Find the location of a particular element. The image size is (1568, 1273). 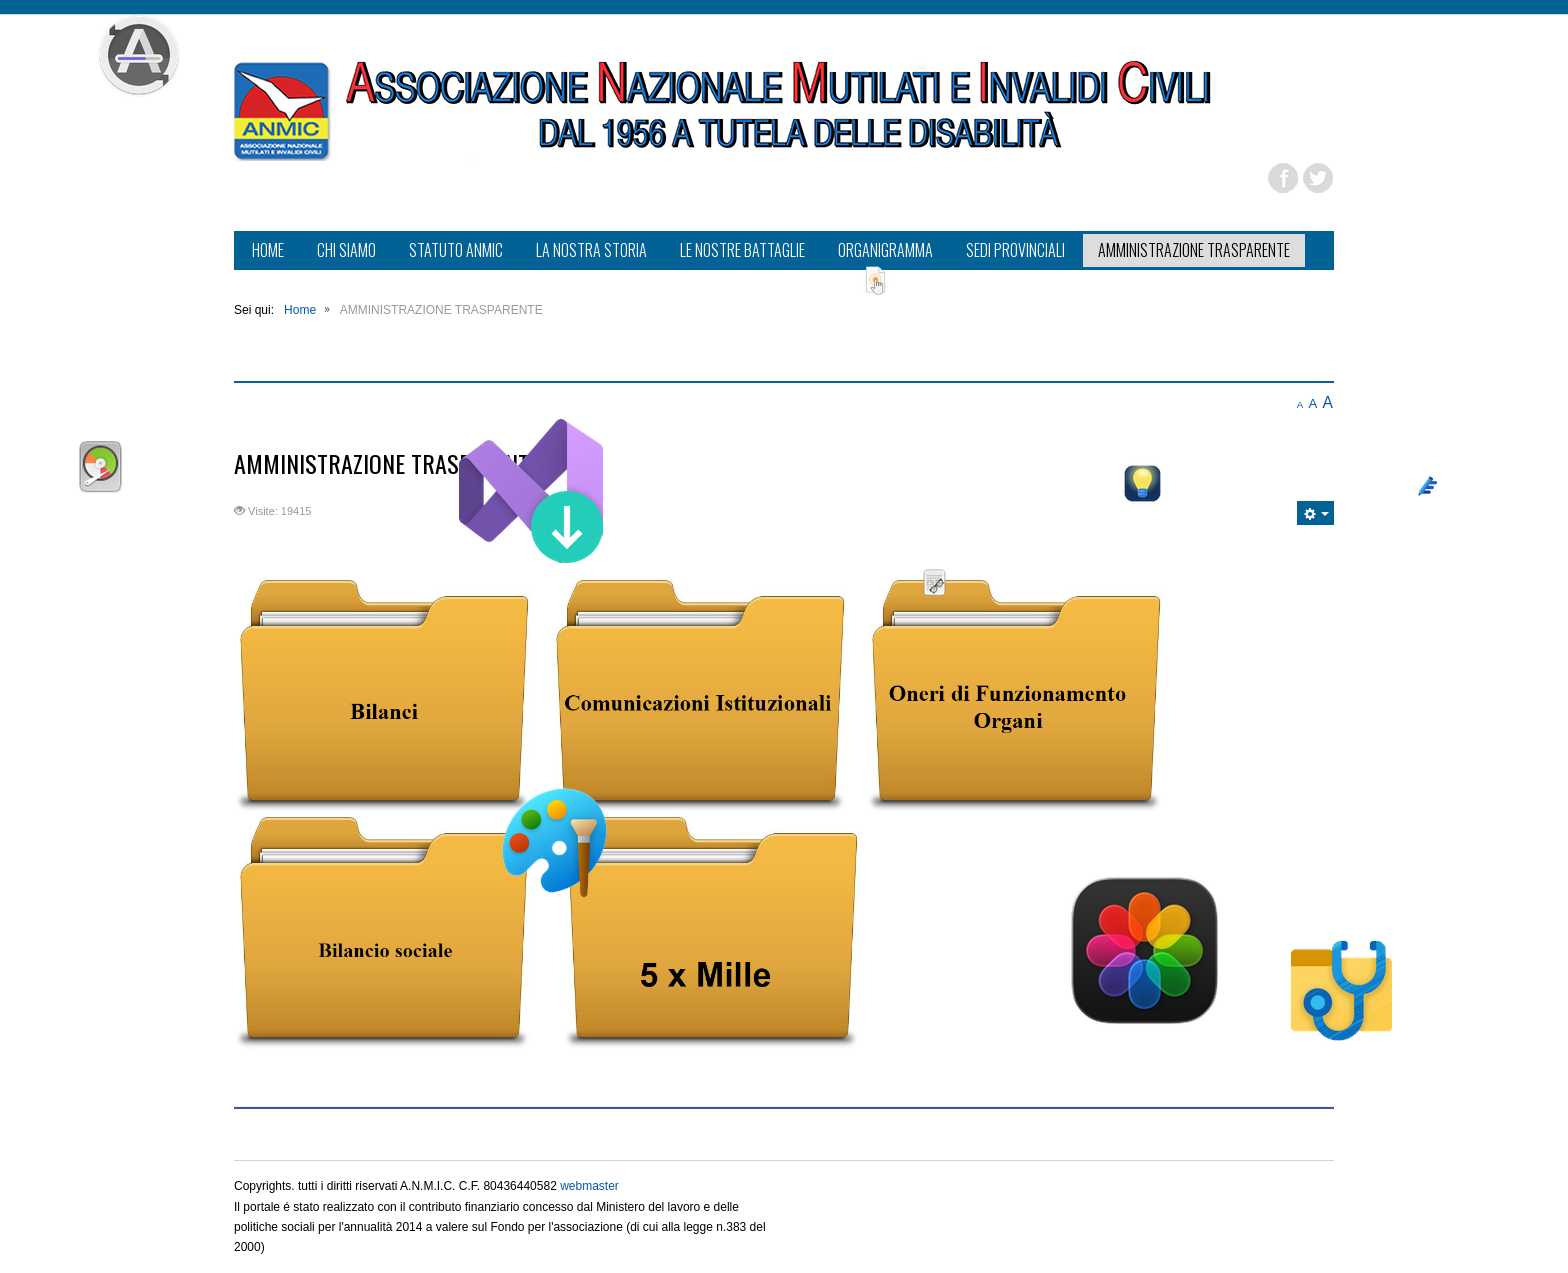

select or click on a file is located at coordinates (875, 279).